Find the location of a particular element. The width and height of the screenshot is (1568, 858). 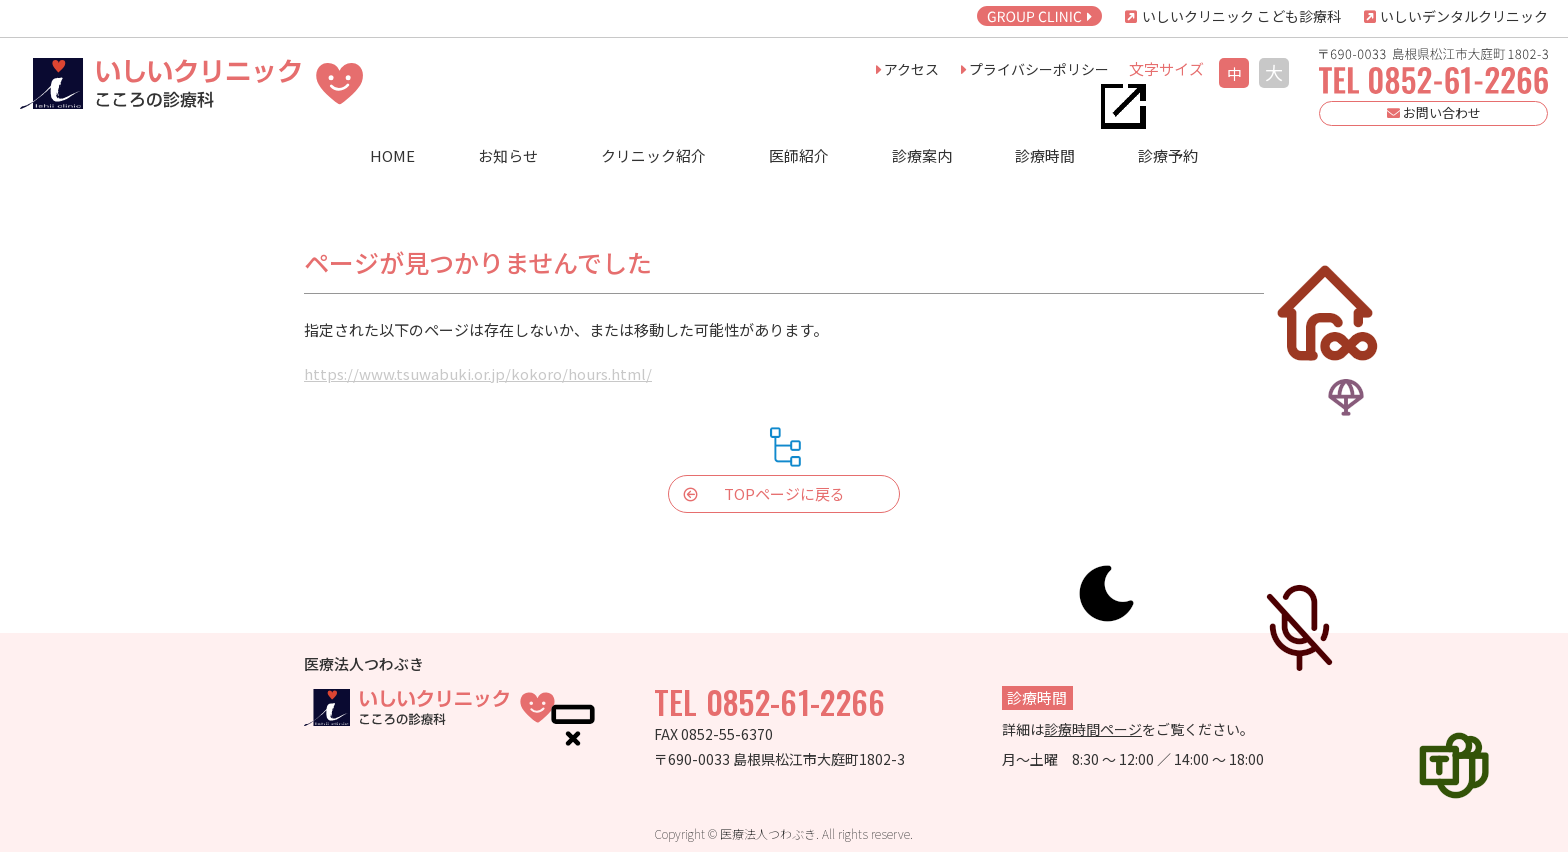

open link in a new tab or window is located at coordinates (1123, 106).